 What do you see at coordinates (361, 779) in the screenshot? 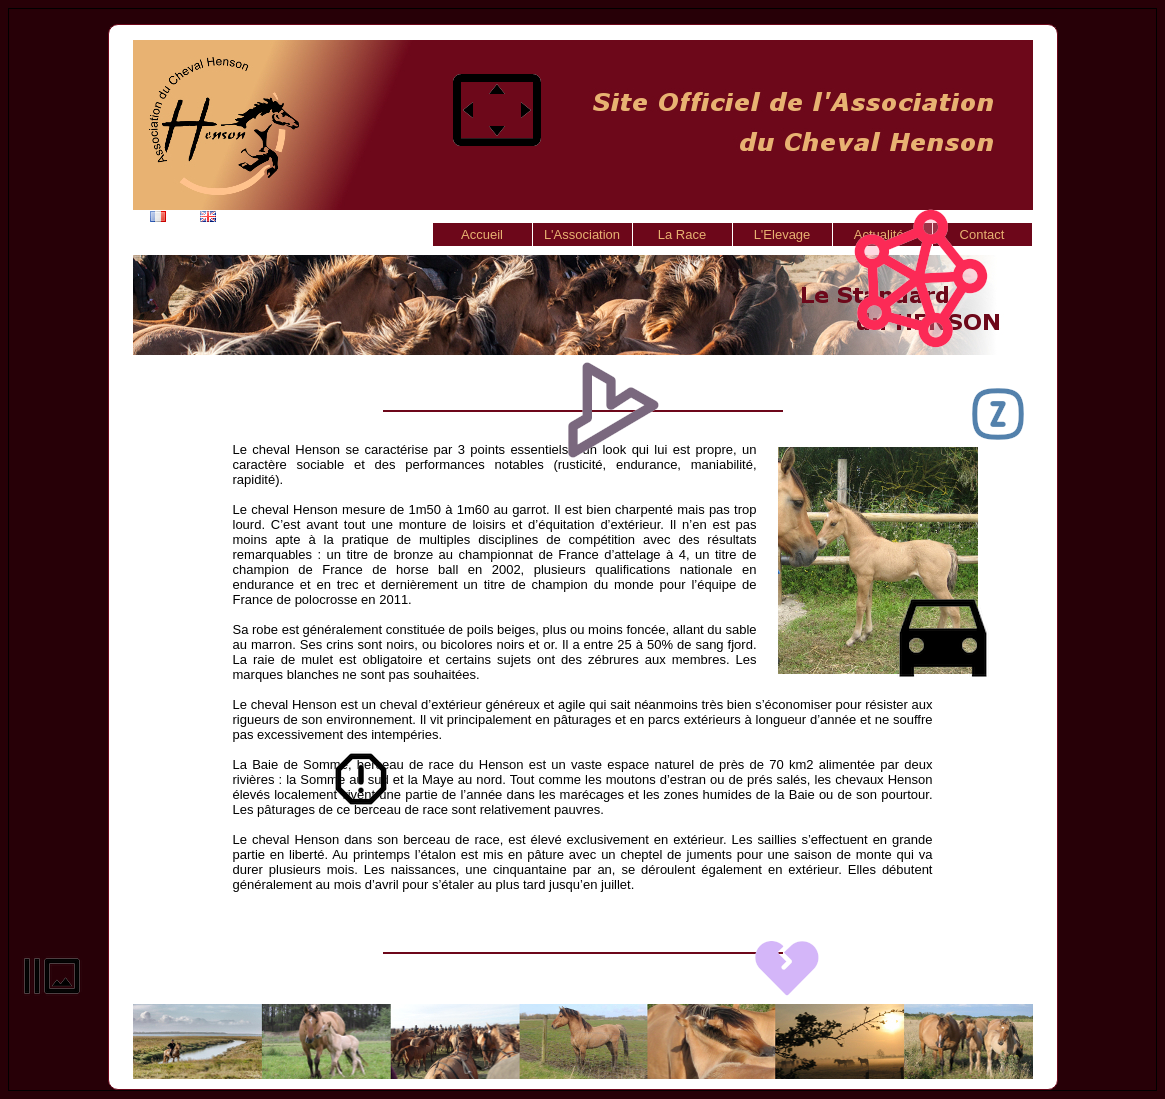
I see `indicates an email error or delivery failure` at bounding box center [361, 779].